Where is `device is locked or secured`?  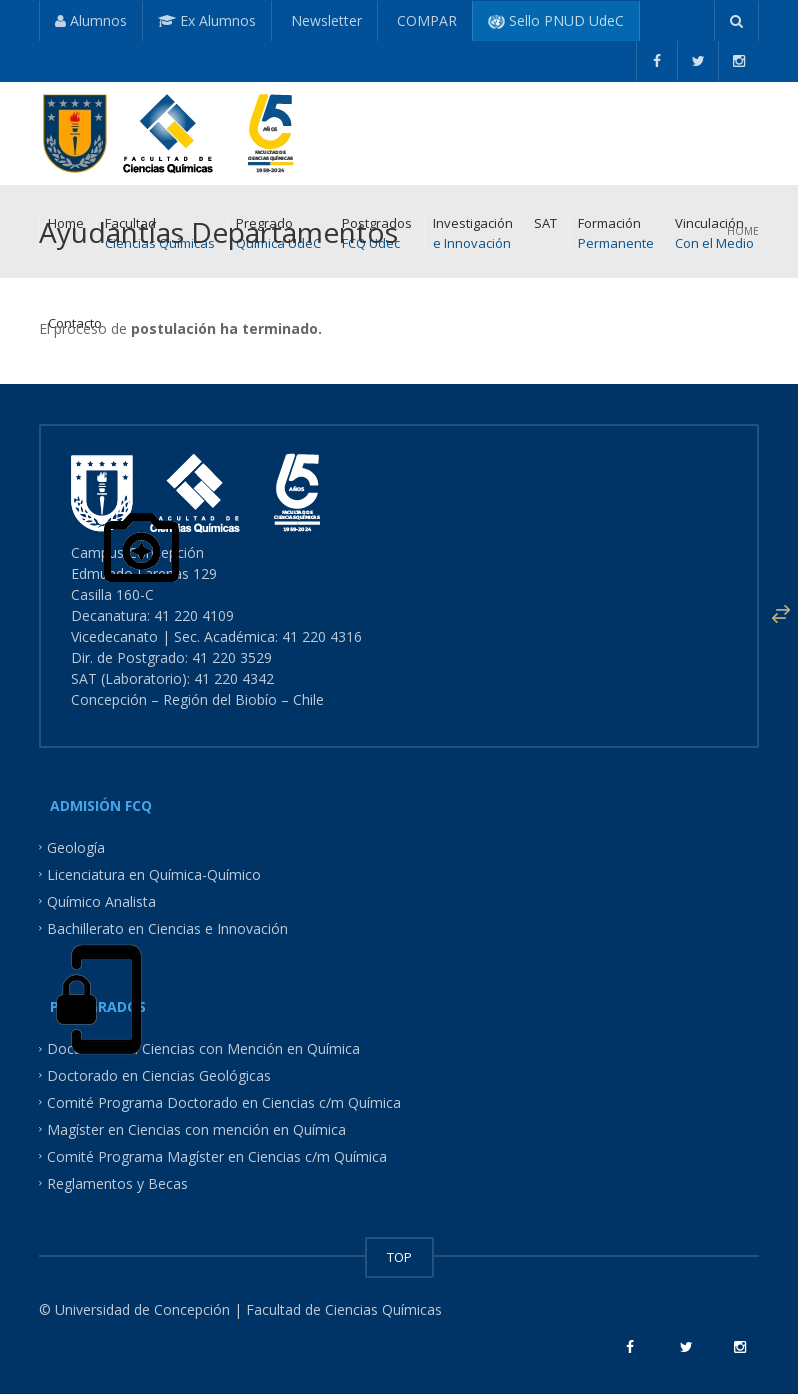 device is locked or secured is located at coordinates (96, 999).